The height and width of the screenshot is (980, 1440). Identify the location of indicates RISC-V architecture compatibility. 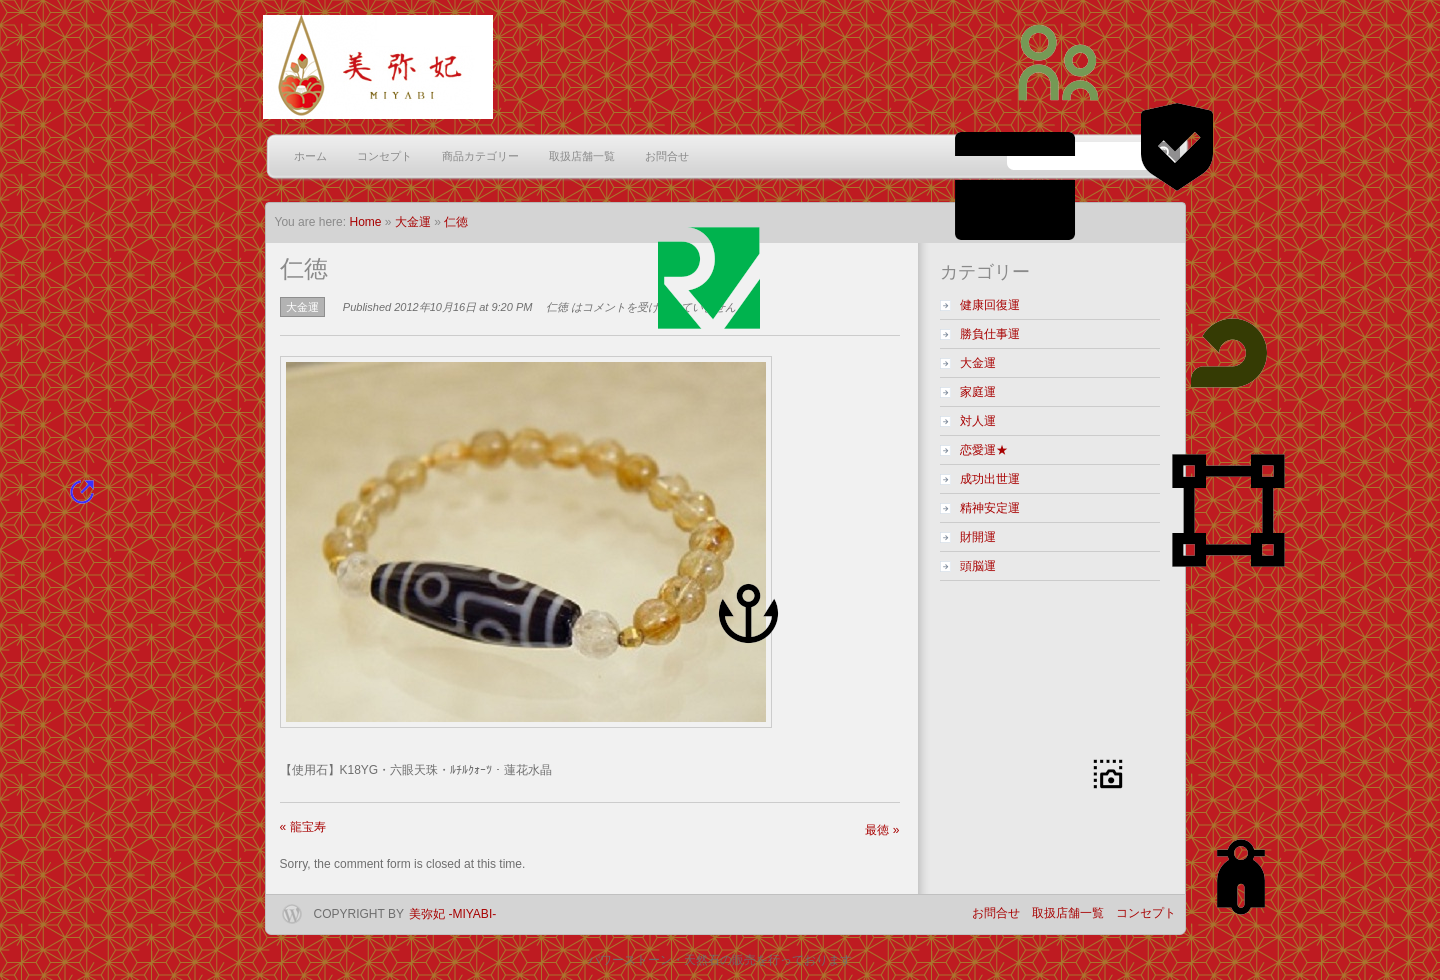
(709, 278).